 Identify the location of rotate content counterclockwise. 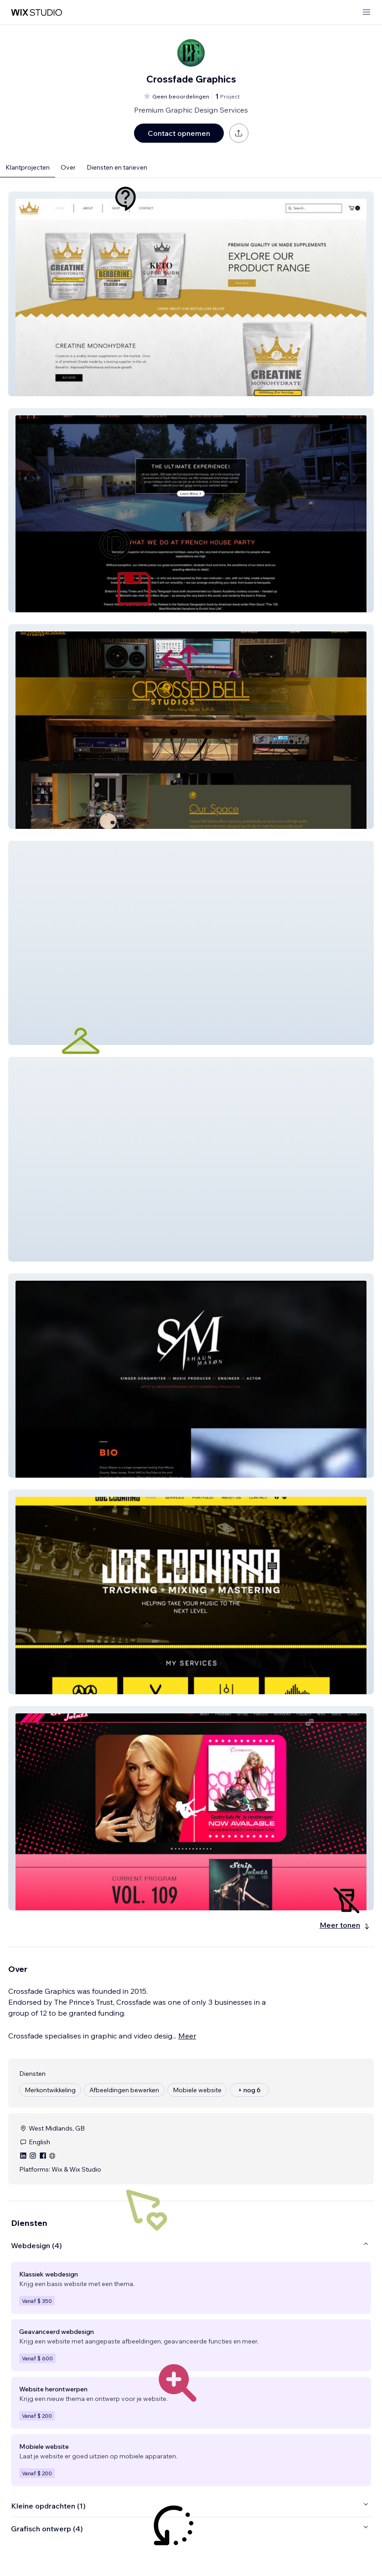
(174, 2525).